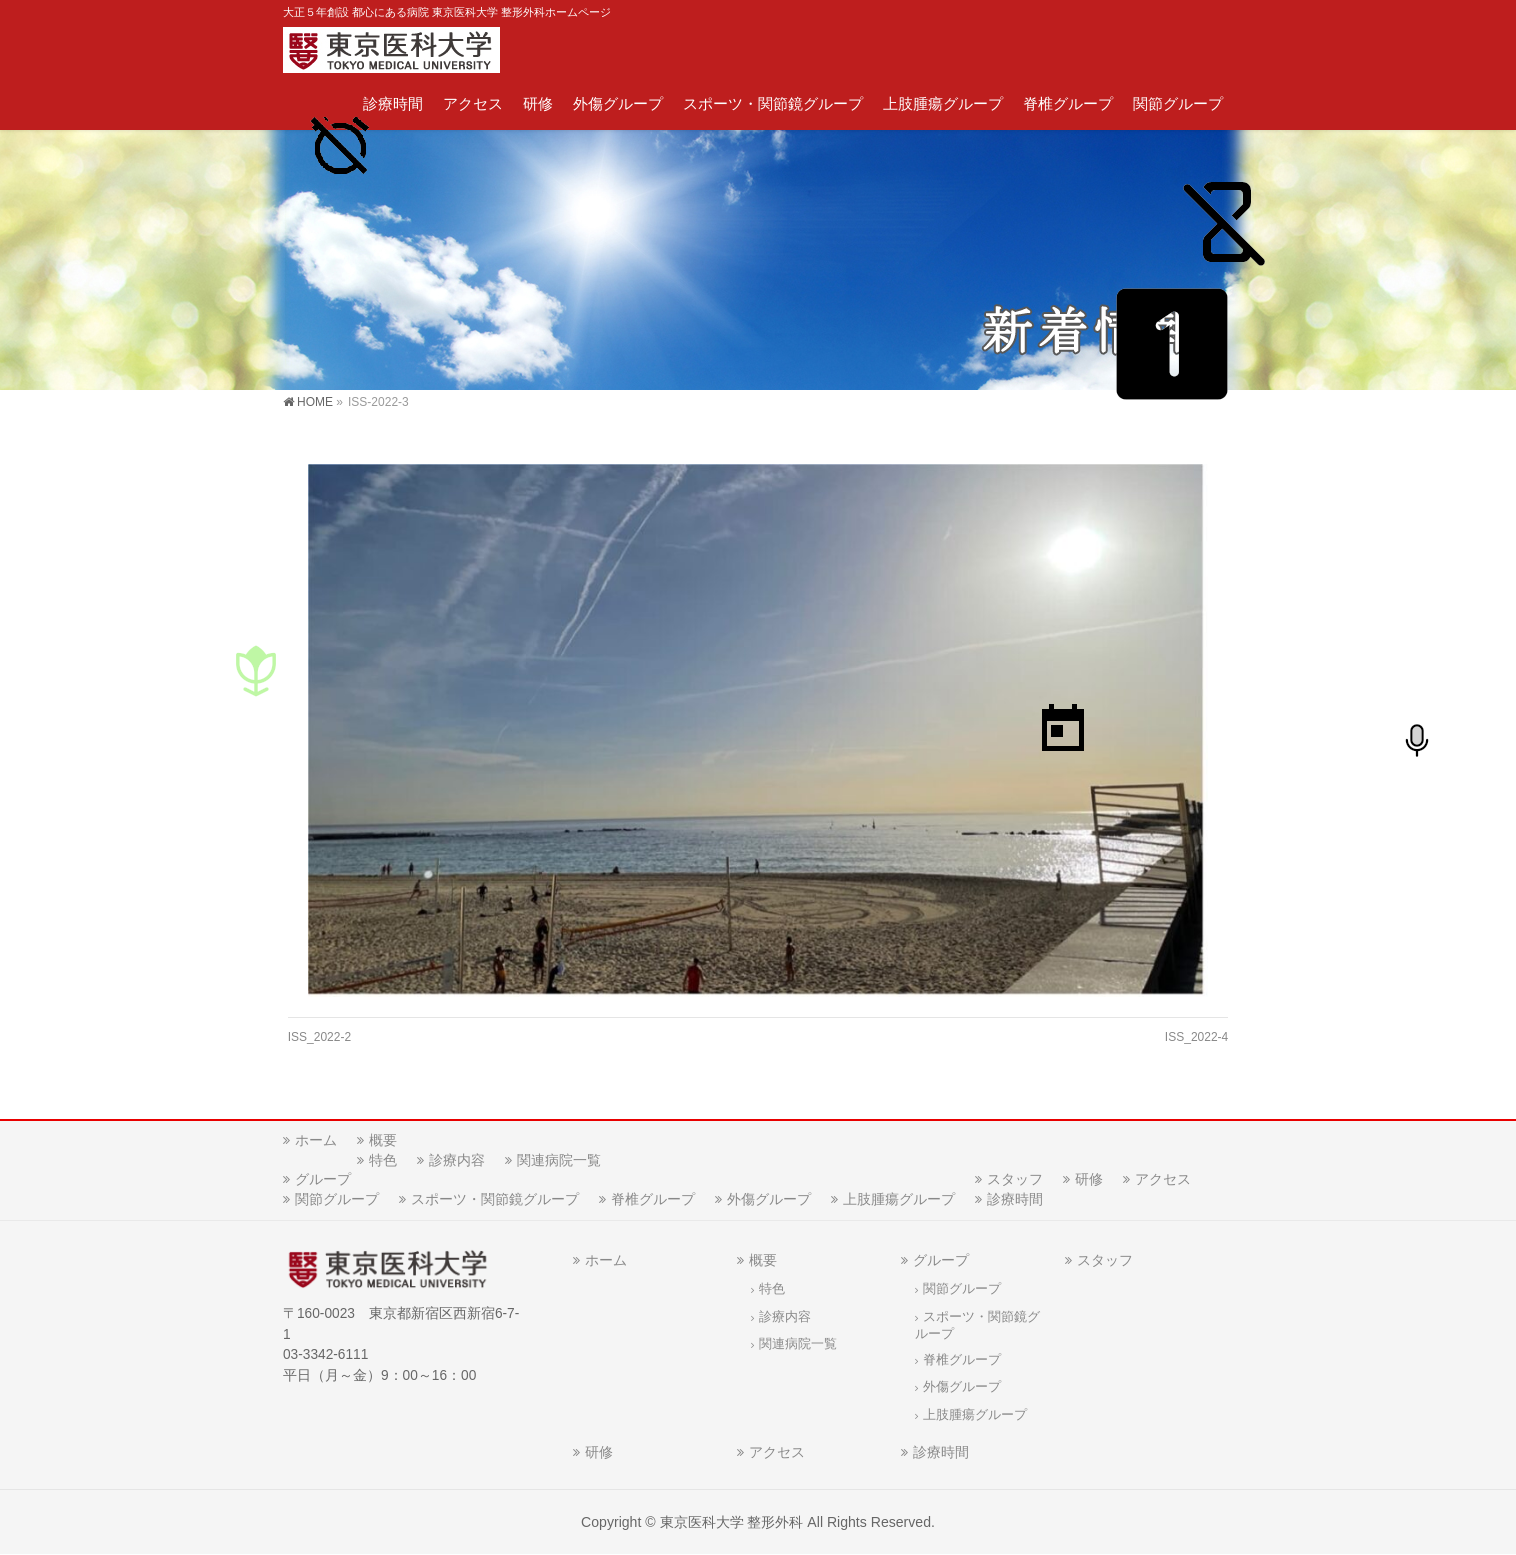 The height and width of the screenshot is (1555, 1516). What do you see at coordinates (340, 145) in the screenshot?
I see `disable or turn off alarm` at bounding box center [340, 145].